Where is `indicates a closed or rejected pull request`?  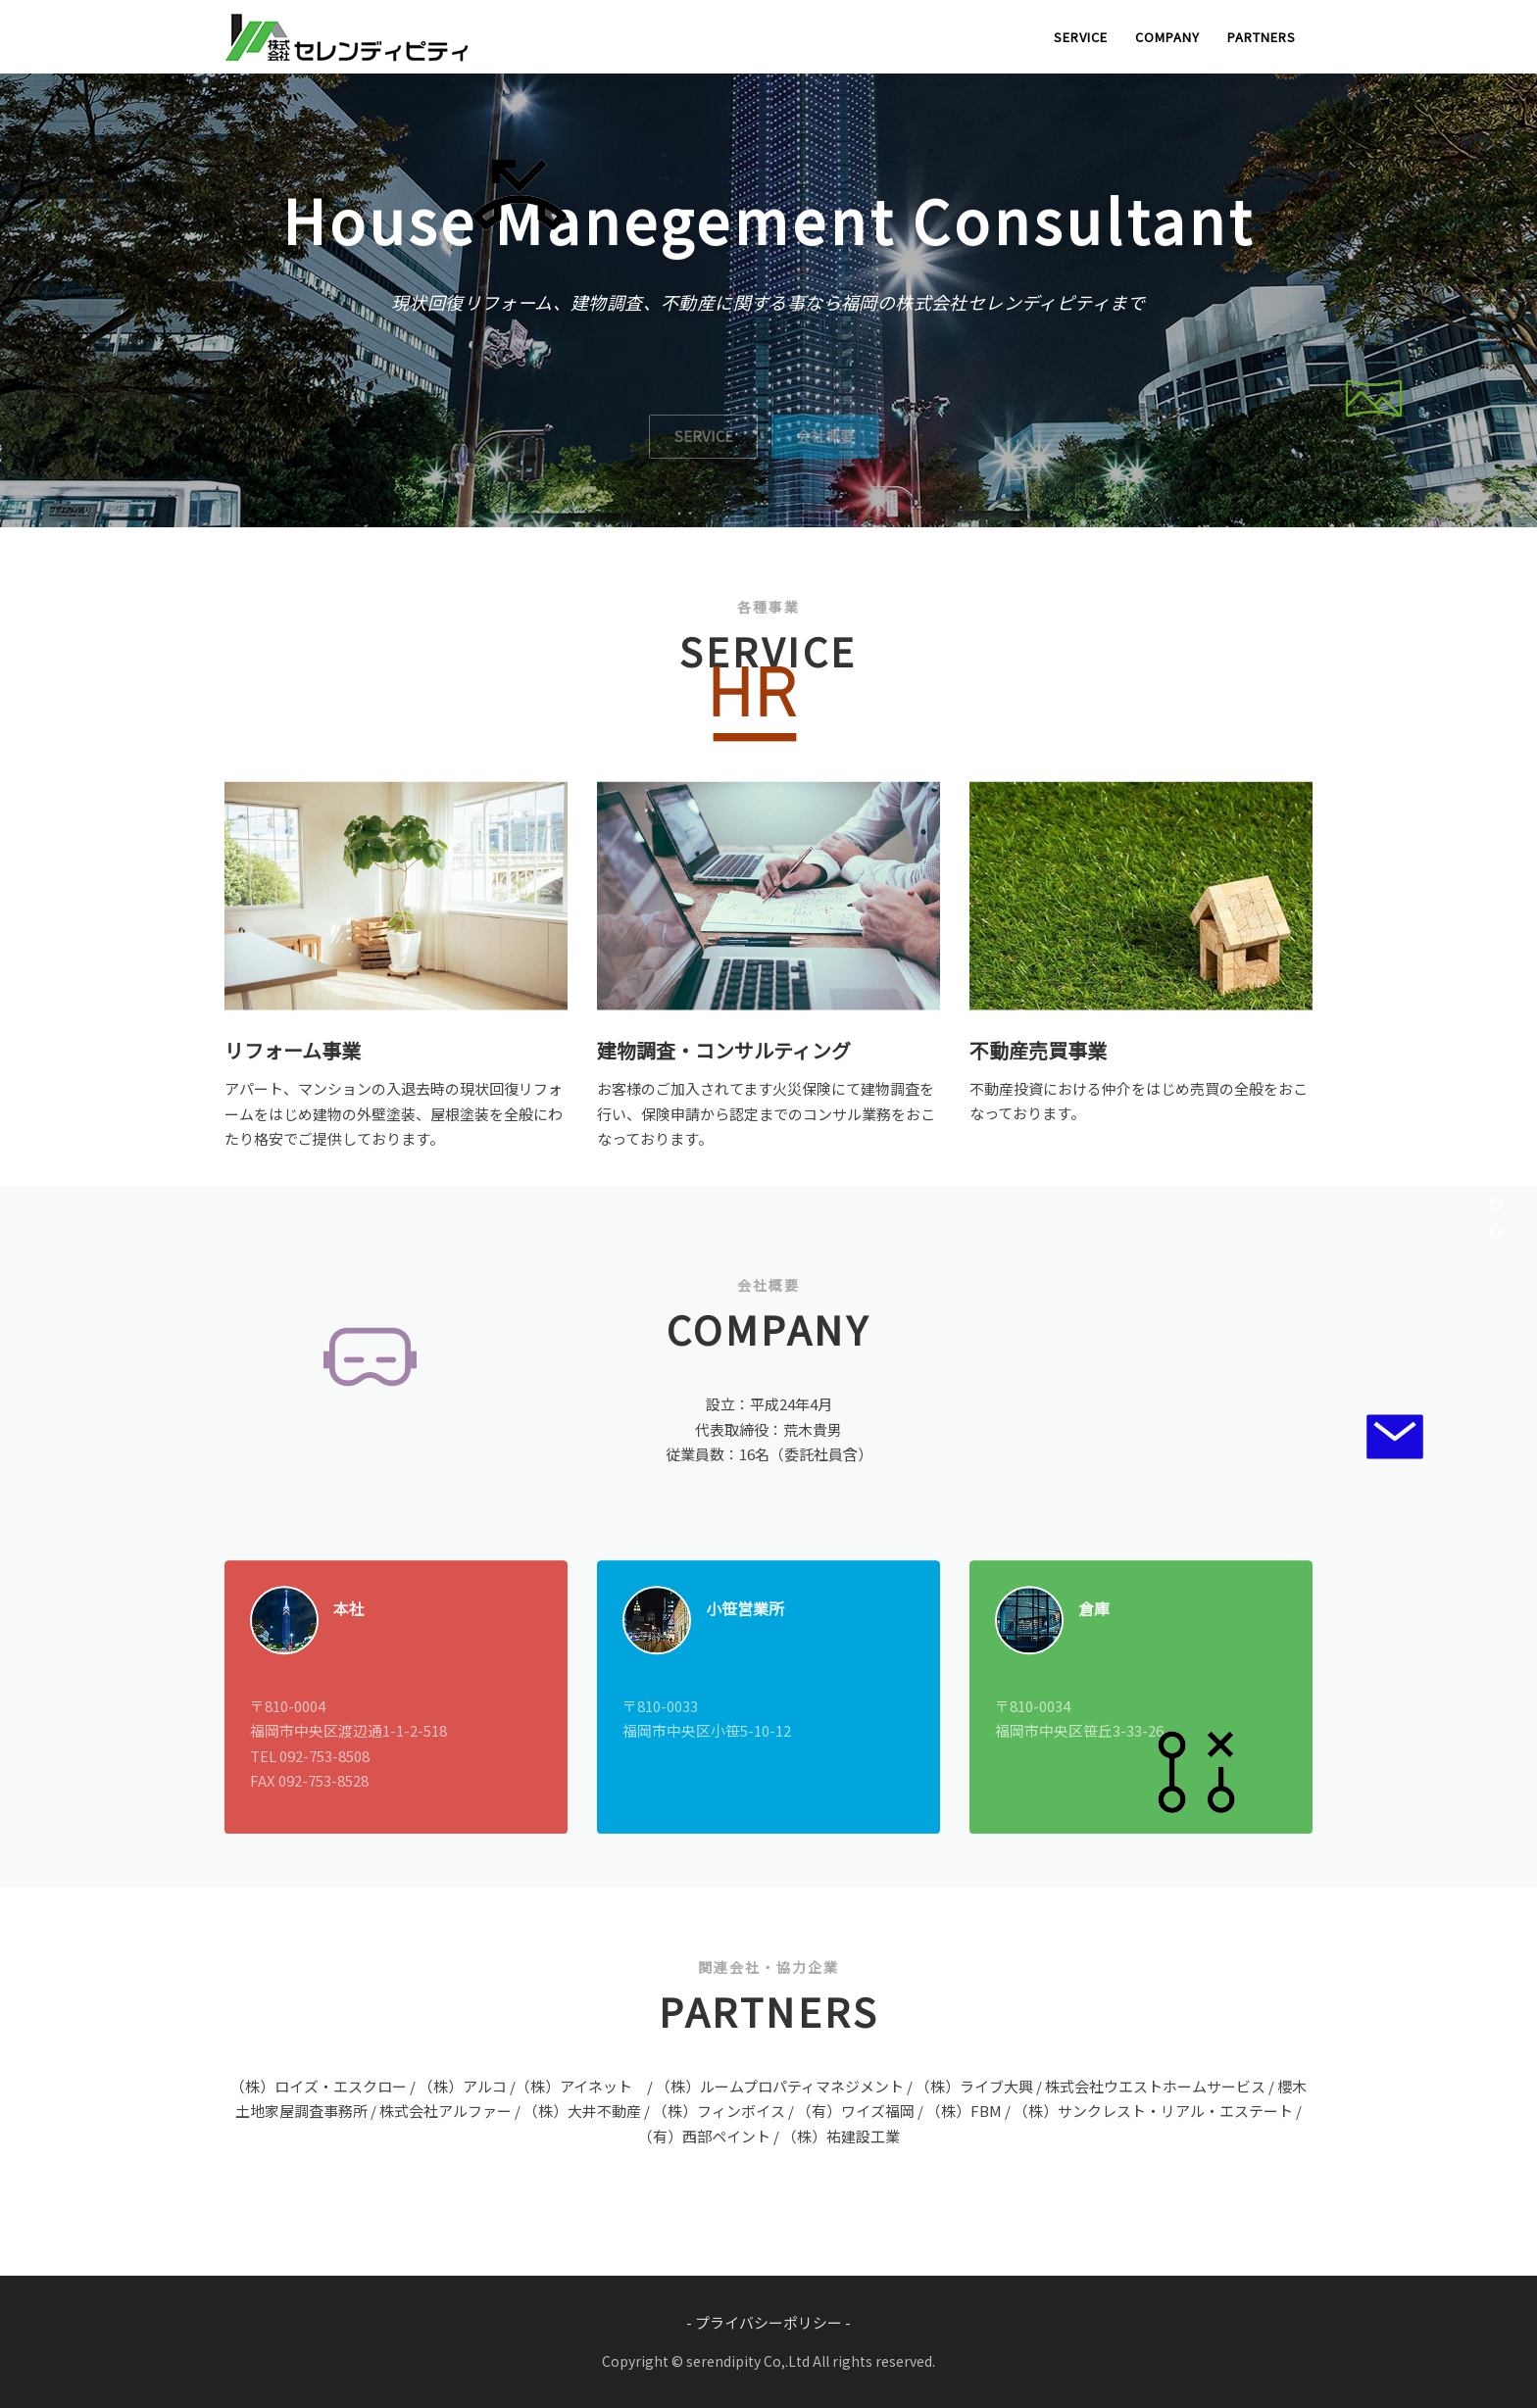 indicates a closed or rejected pull request is located at coordinates (1196, 1769).